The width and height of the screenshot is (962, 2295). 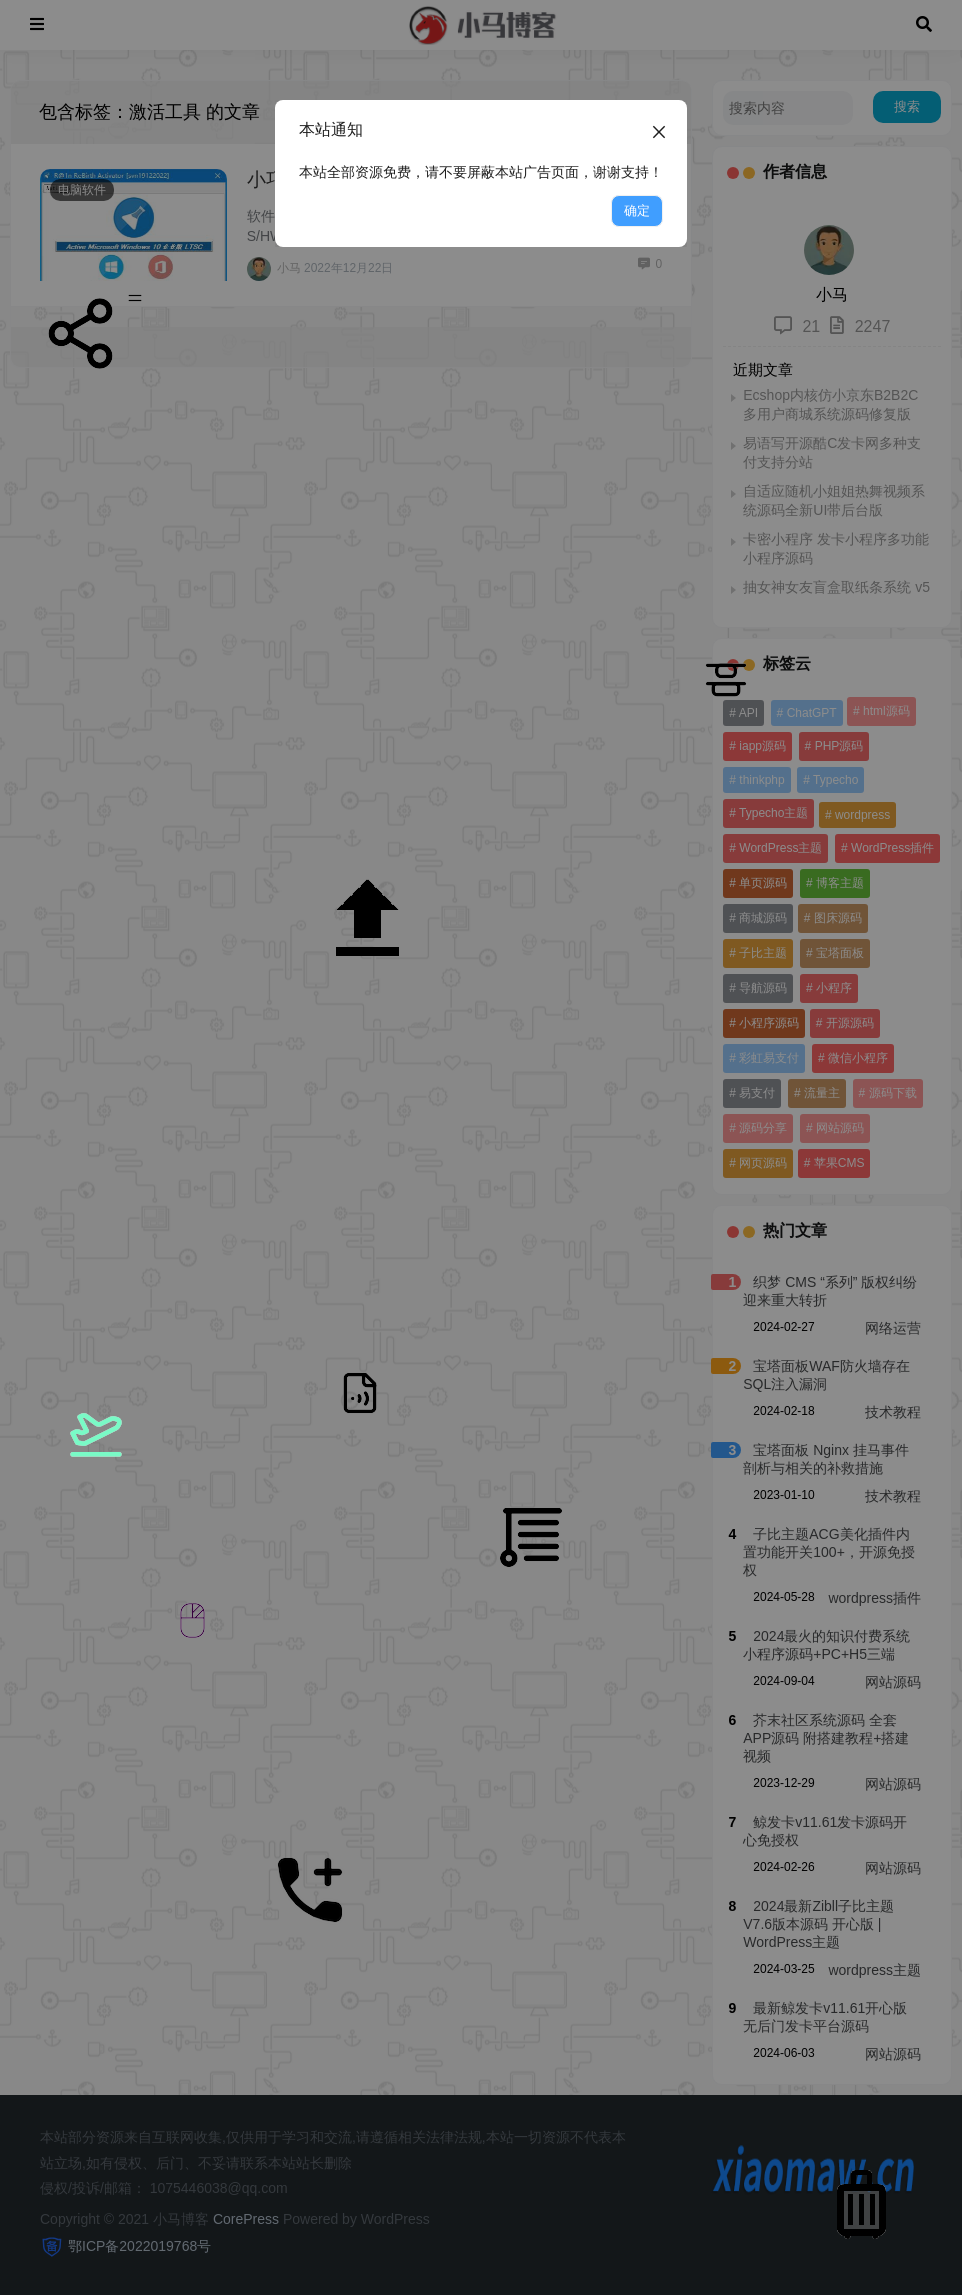 I want to click on adjust window blinds or shades, so click(x=532, y=1537).